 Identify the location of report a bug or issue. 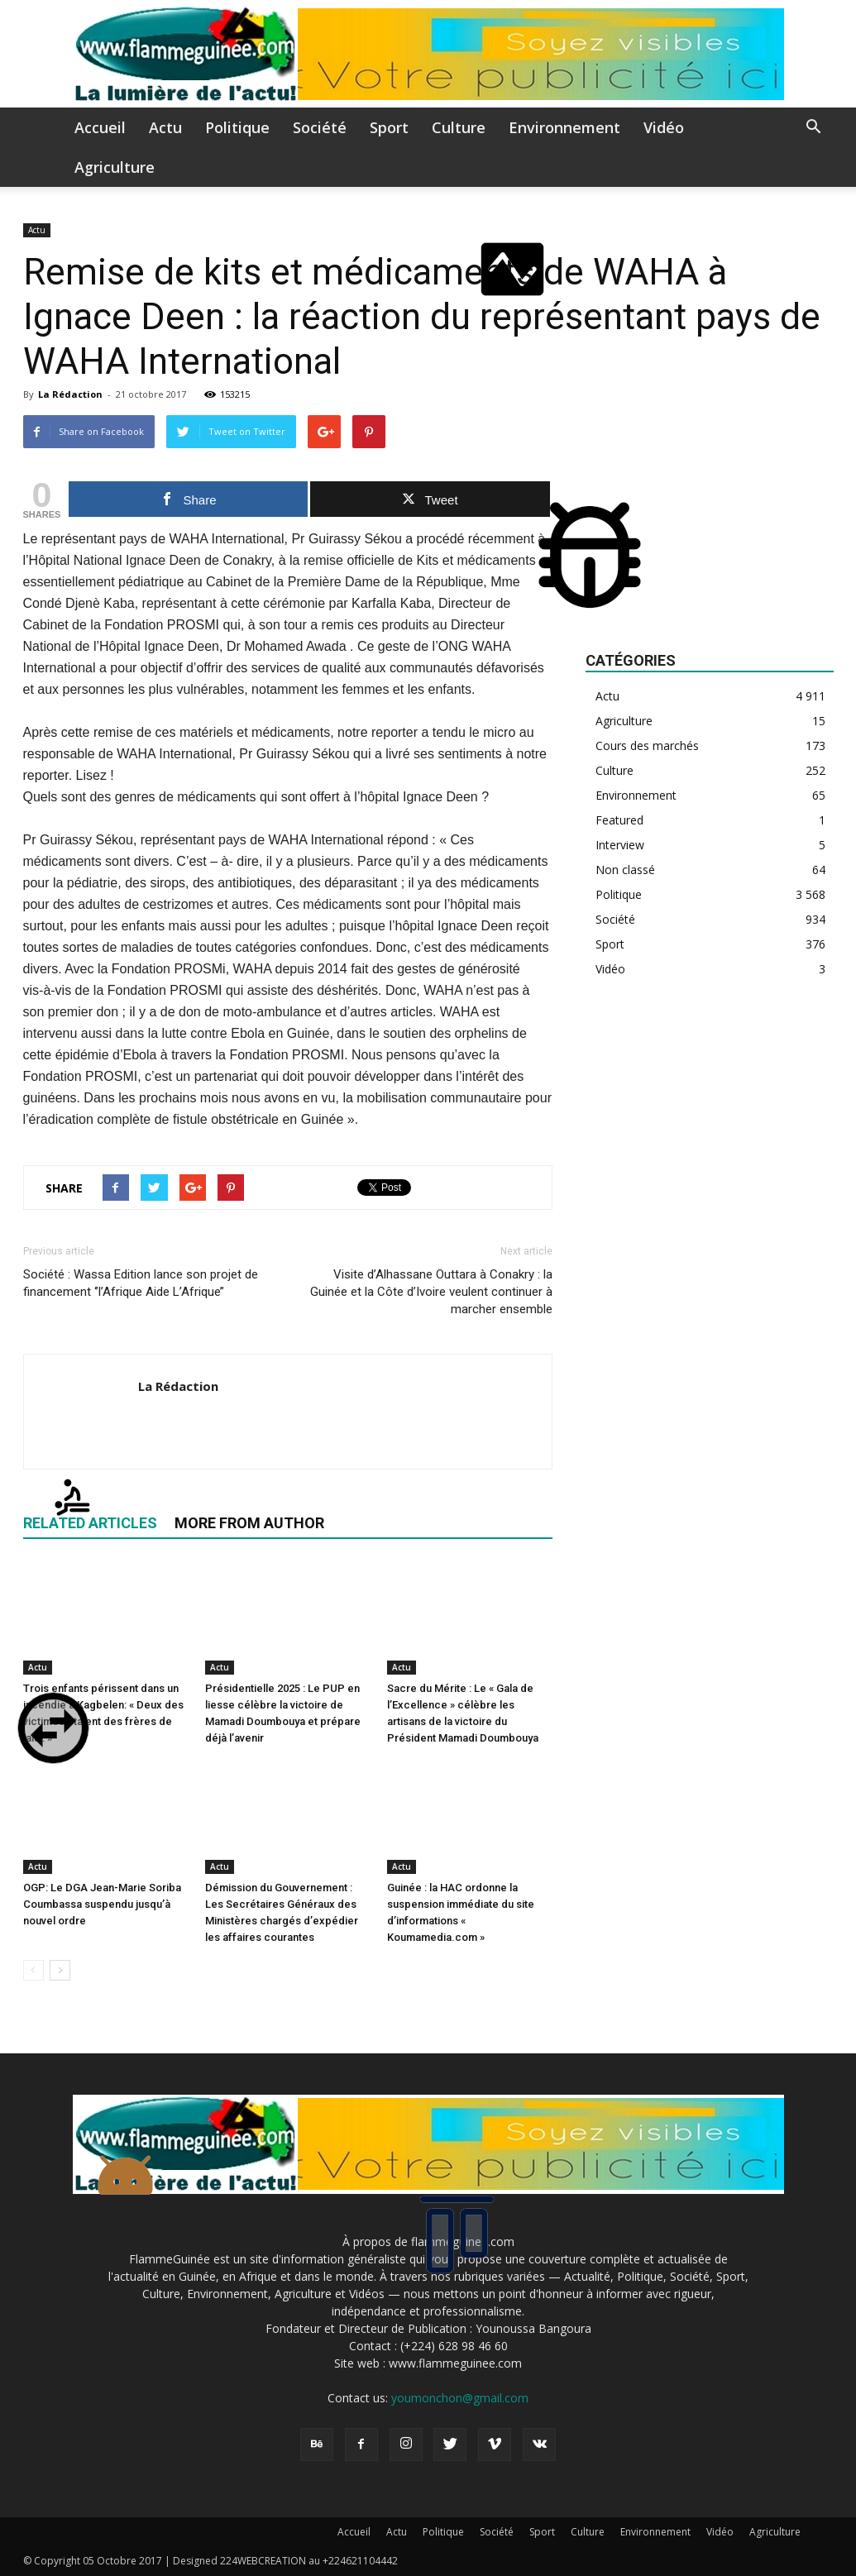
(590, 553).